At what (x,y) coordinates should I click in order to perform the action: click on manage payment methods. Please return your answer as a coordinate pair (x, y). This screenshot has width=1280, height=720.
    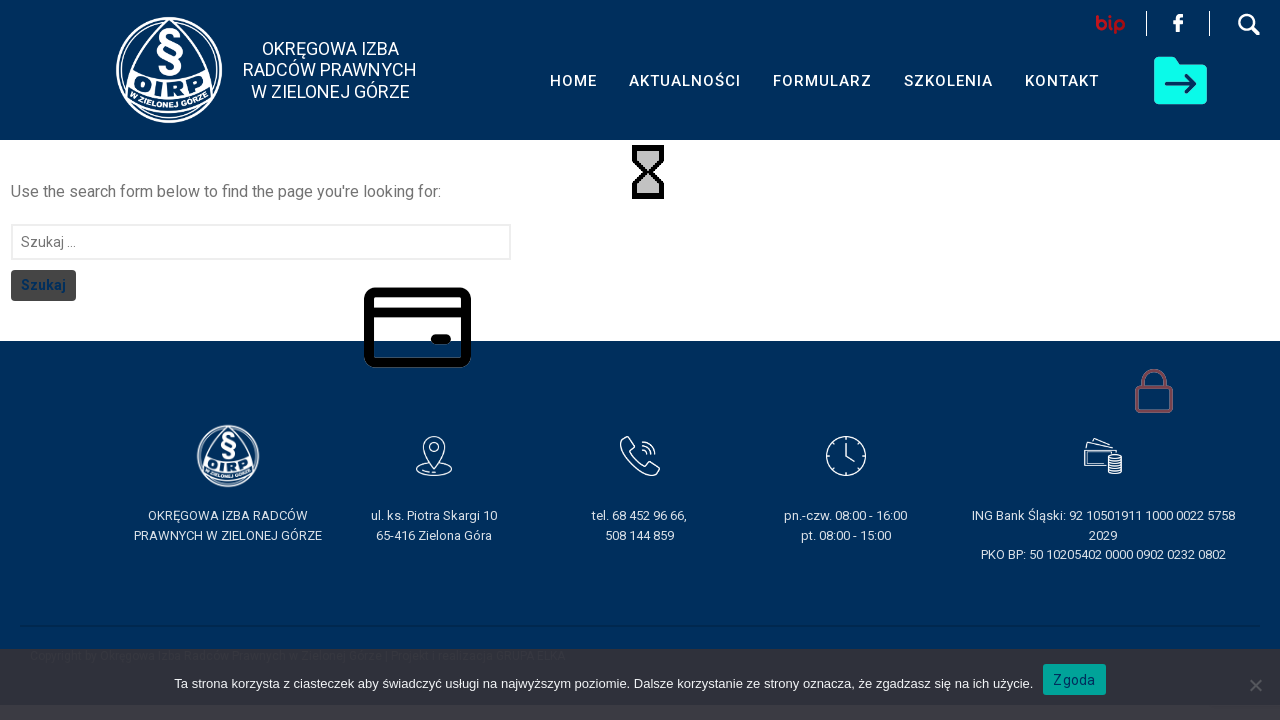
    Looking at the image, I should click on (417, 327).